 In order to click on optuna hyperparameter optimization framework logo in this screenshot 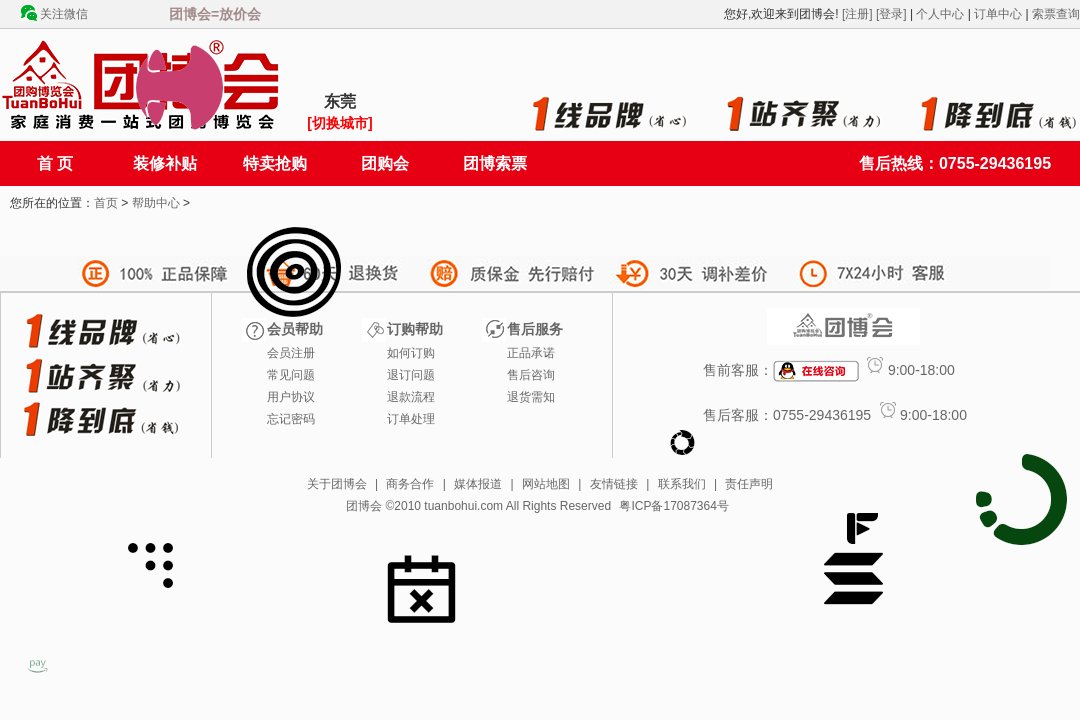, I will do `click(294, 272)`.